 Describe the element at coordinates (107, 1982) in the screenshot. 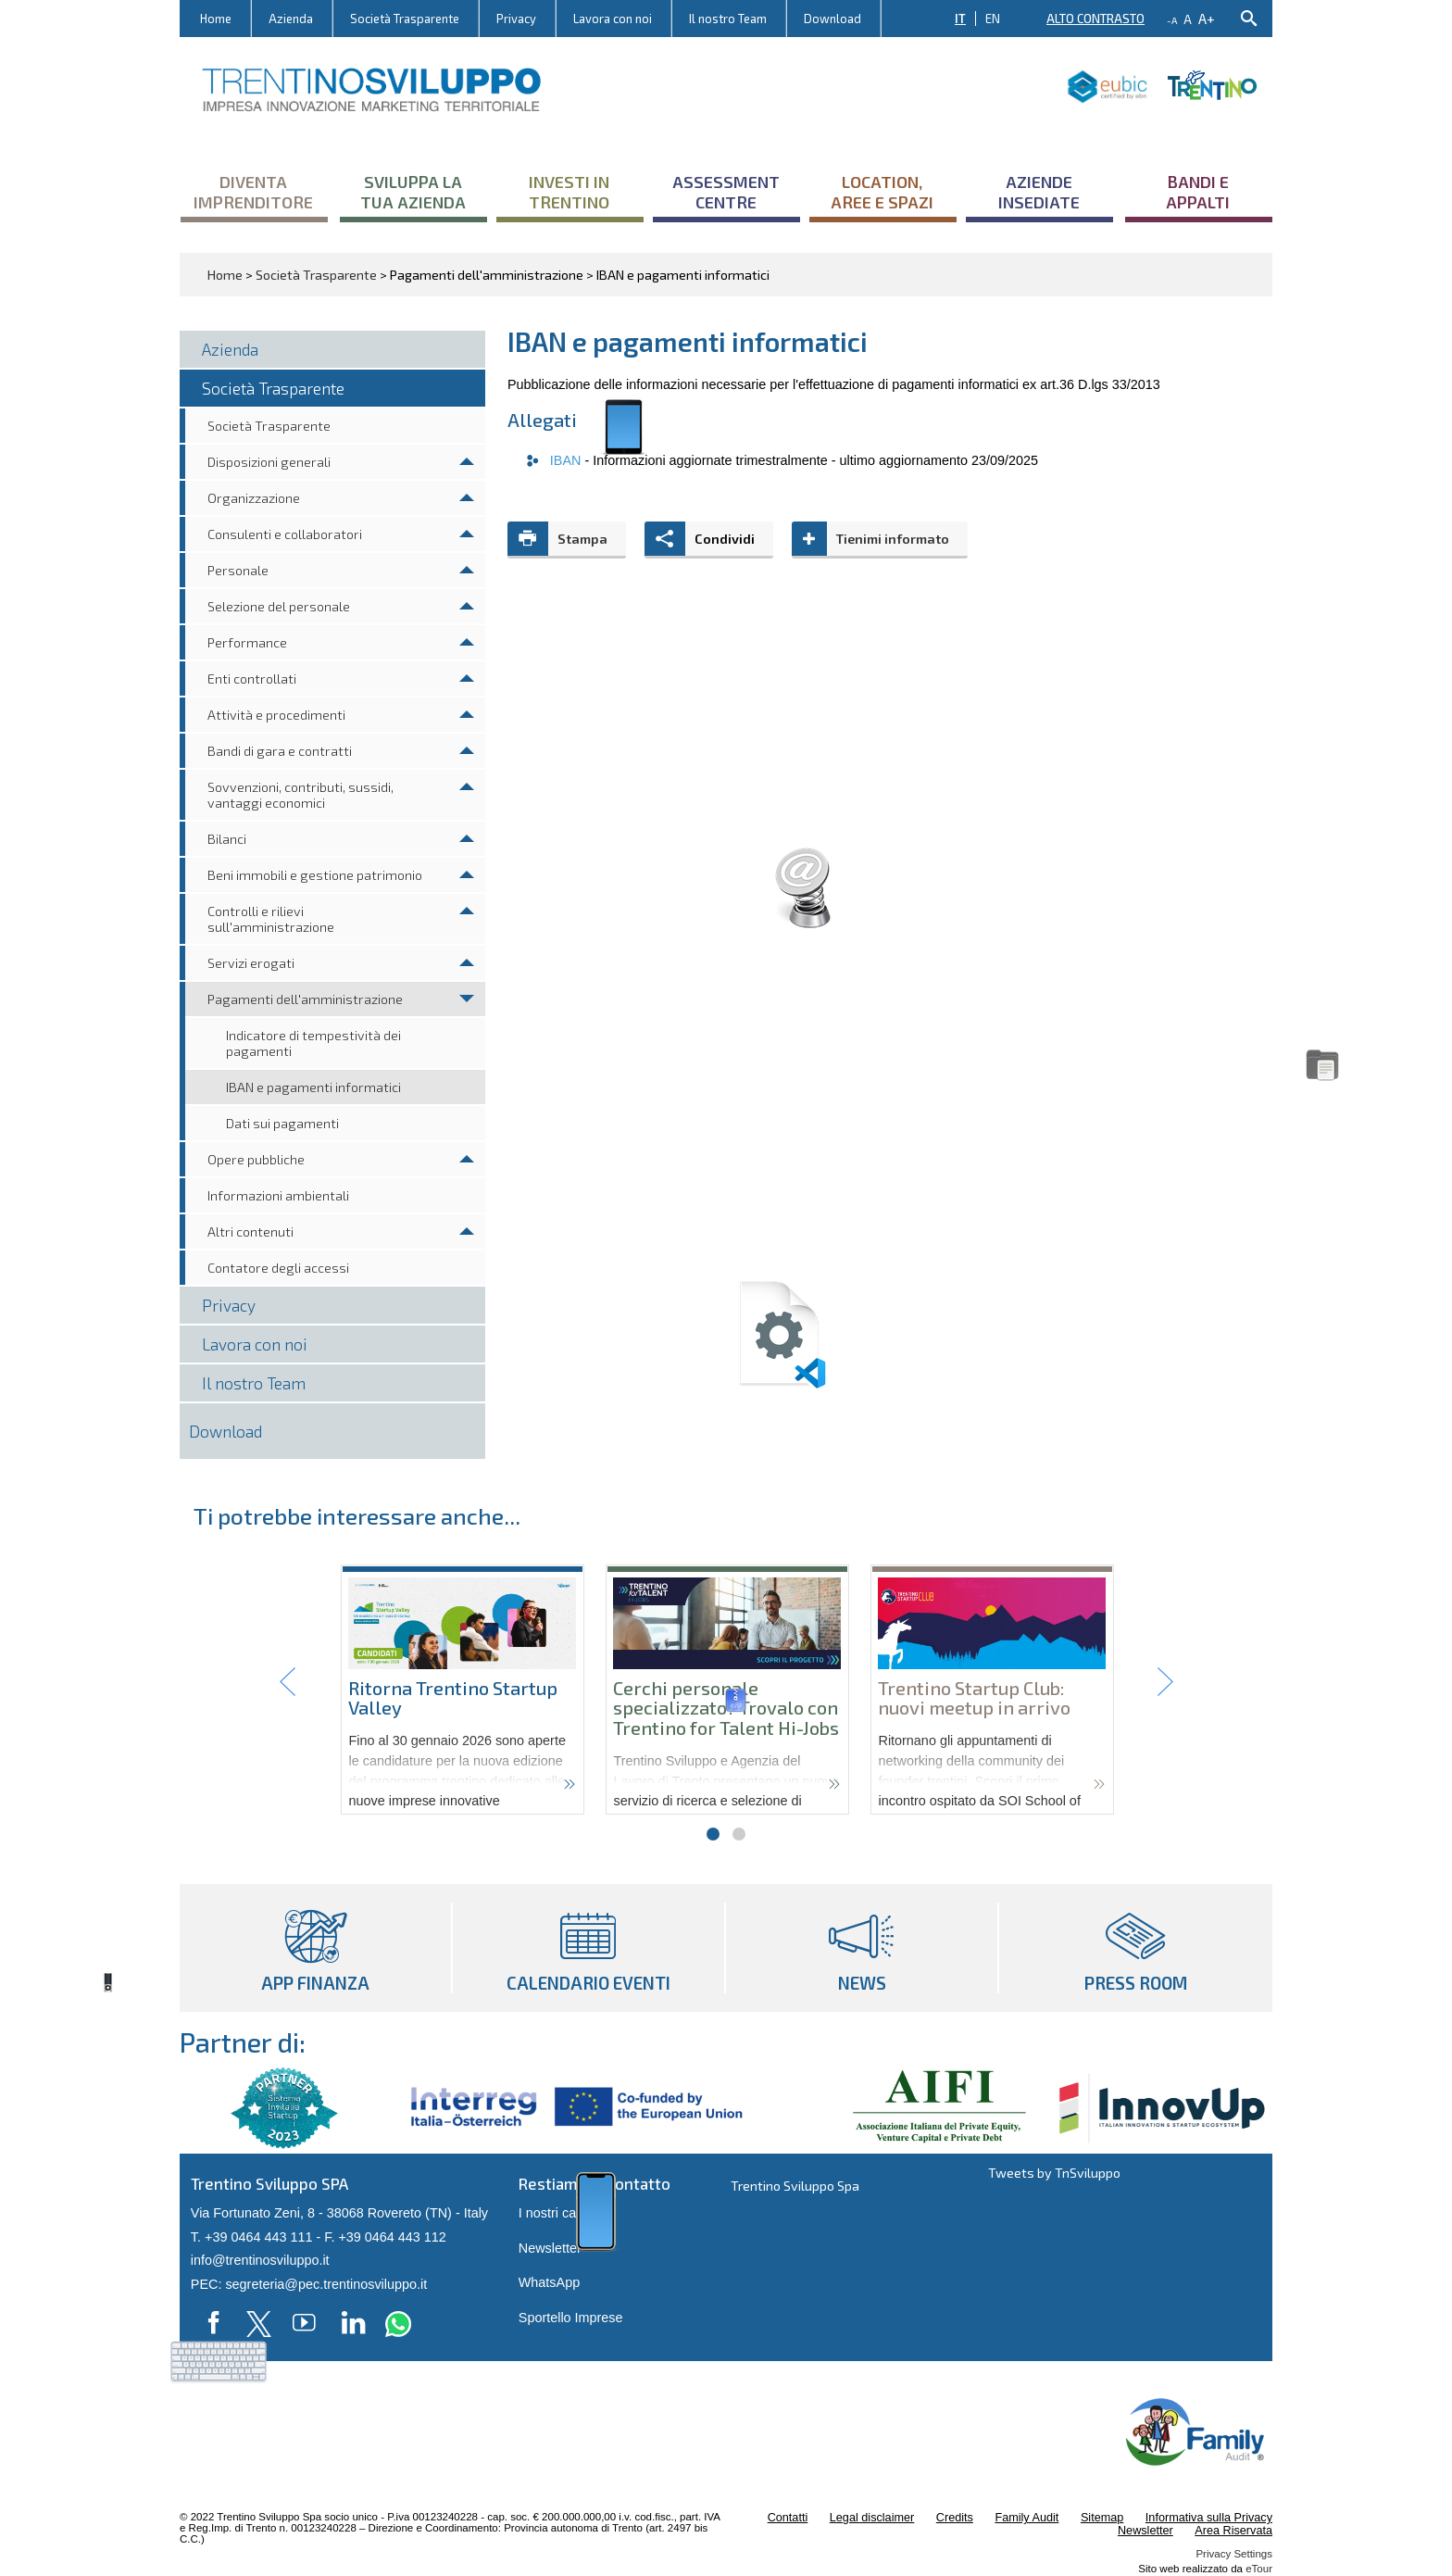

I see `iPod nano device in your connected devices` at that location.